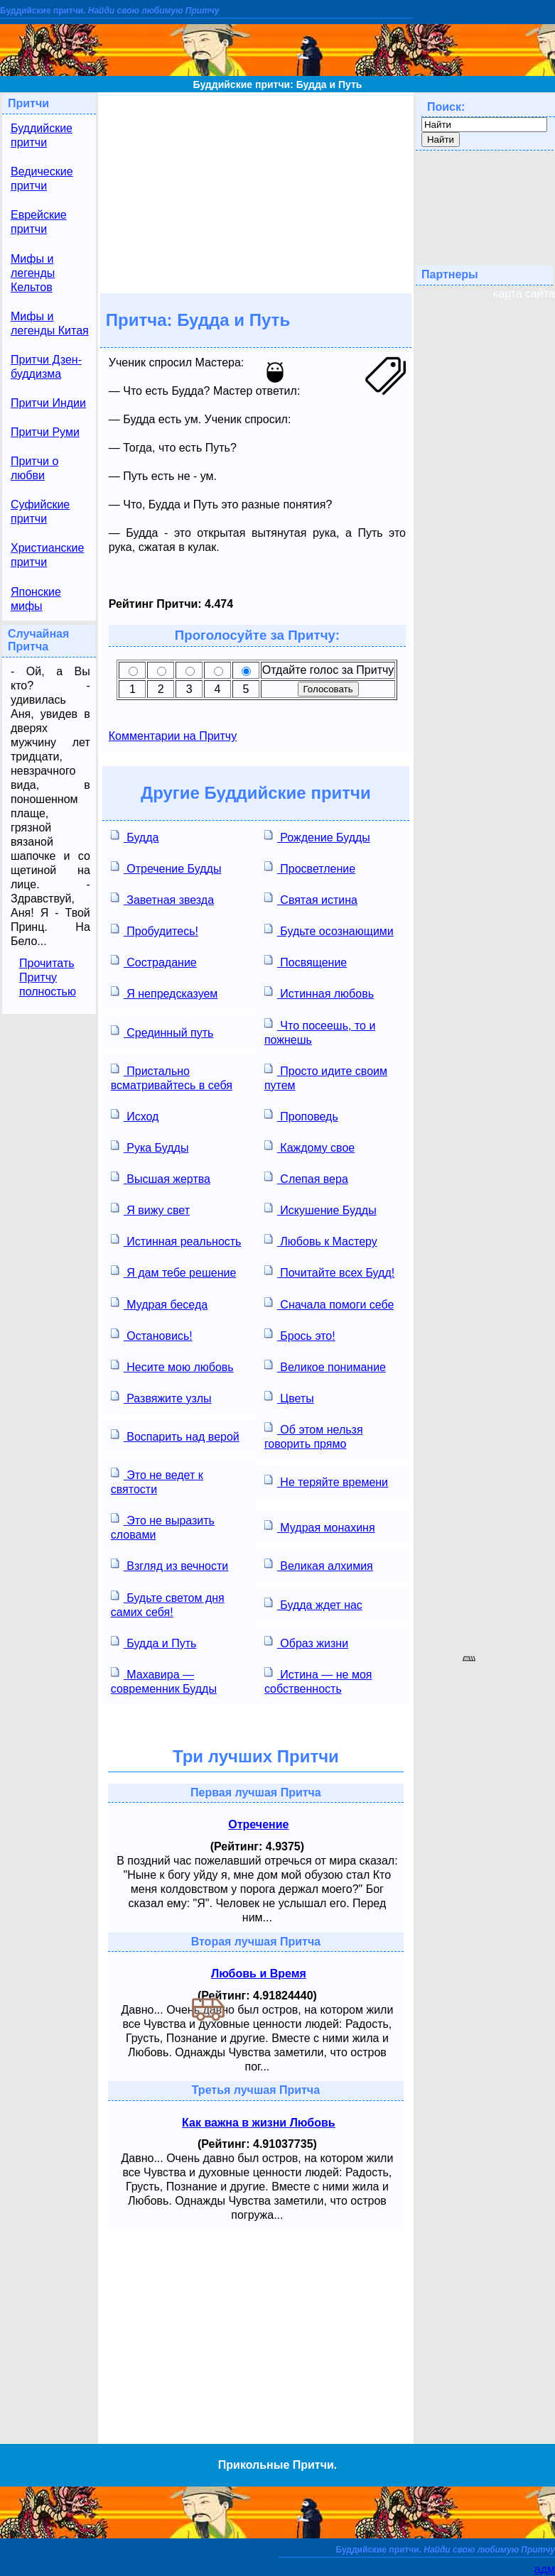  Describe the element at coordinates (469, 1659) in the screenshot. I see `switch between open browser tabs` at that location.